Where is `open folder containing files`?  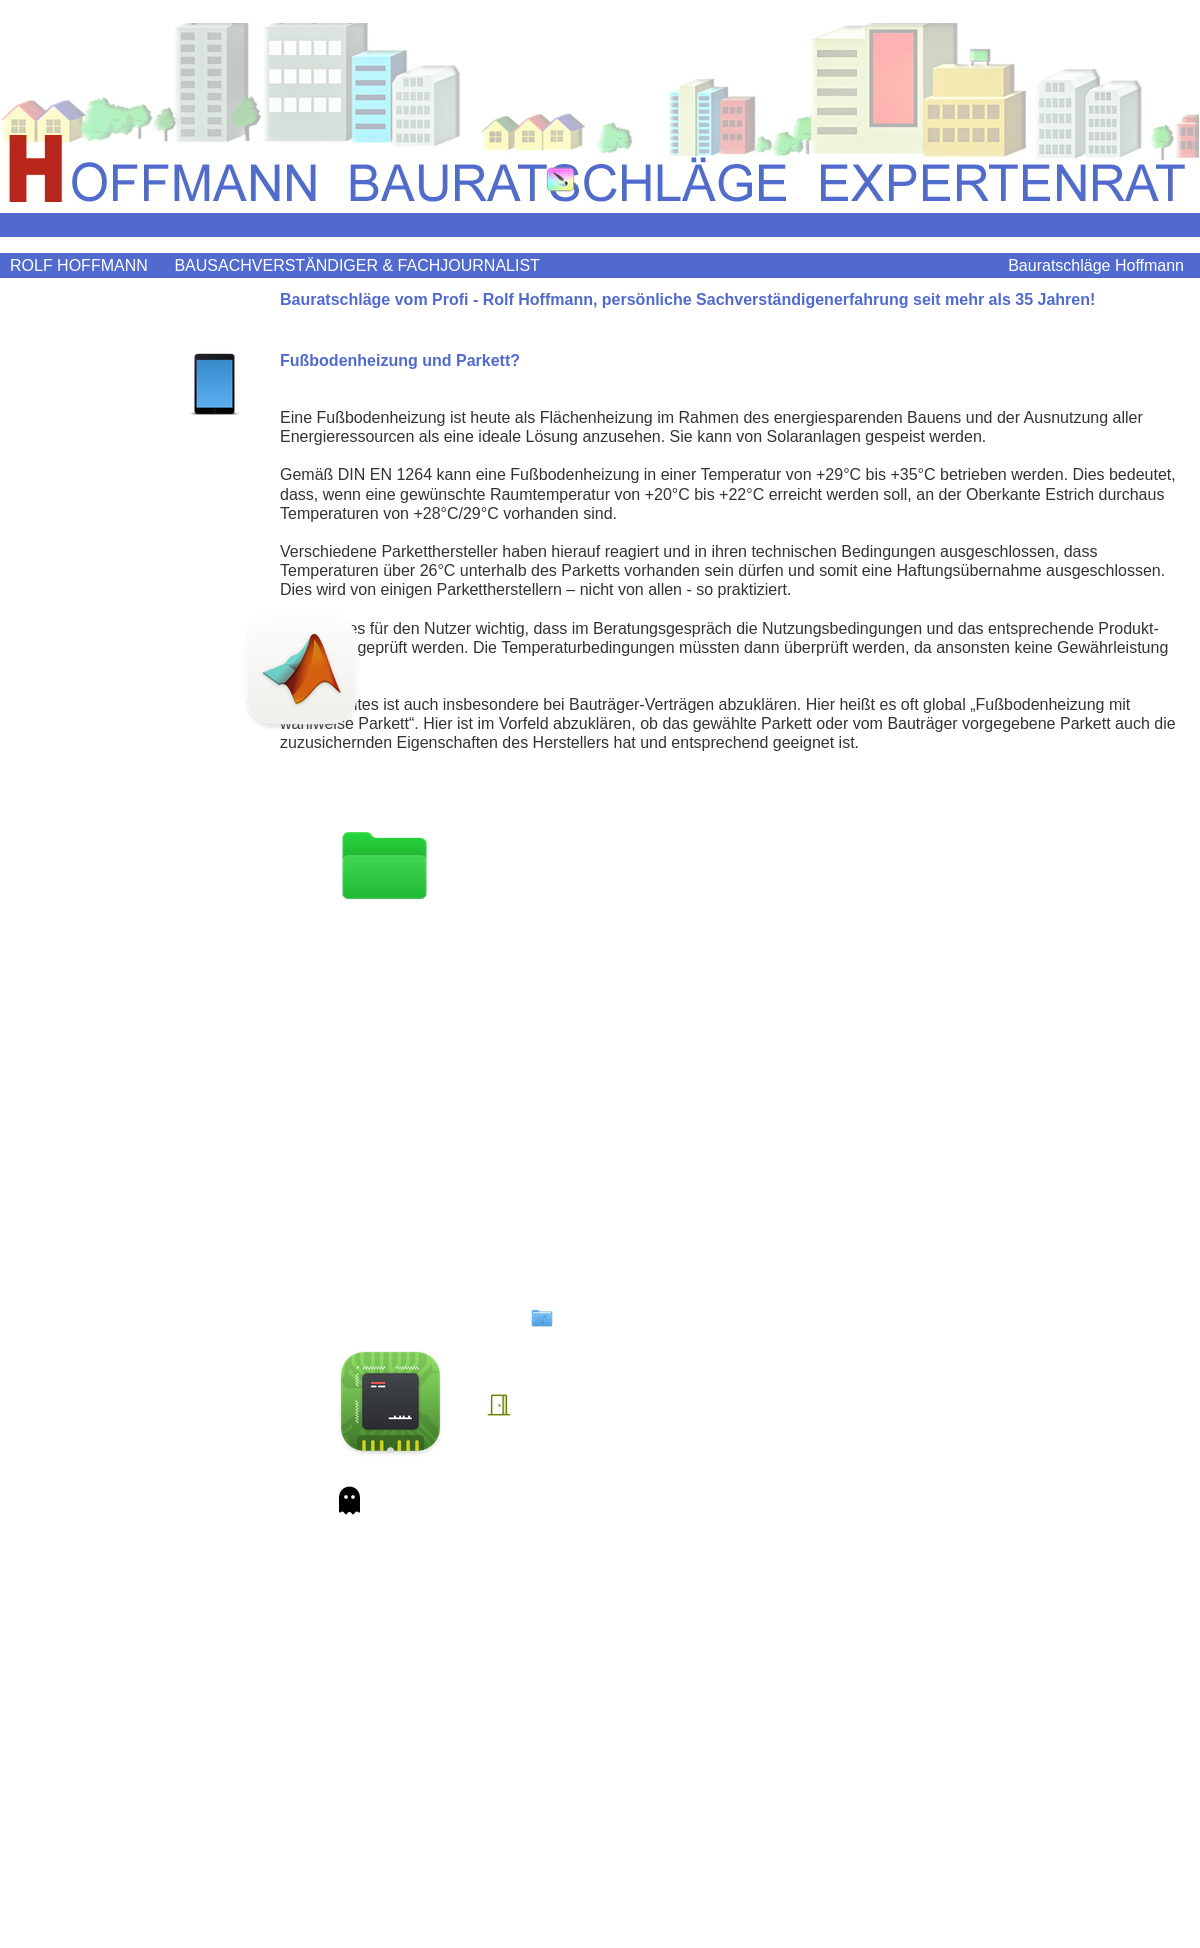
open folder containing files is located at coordinates (384, 865).